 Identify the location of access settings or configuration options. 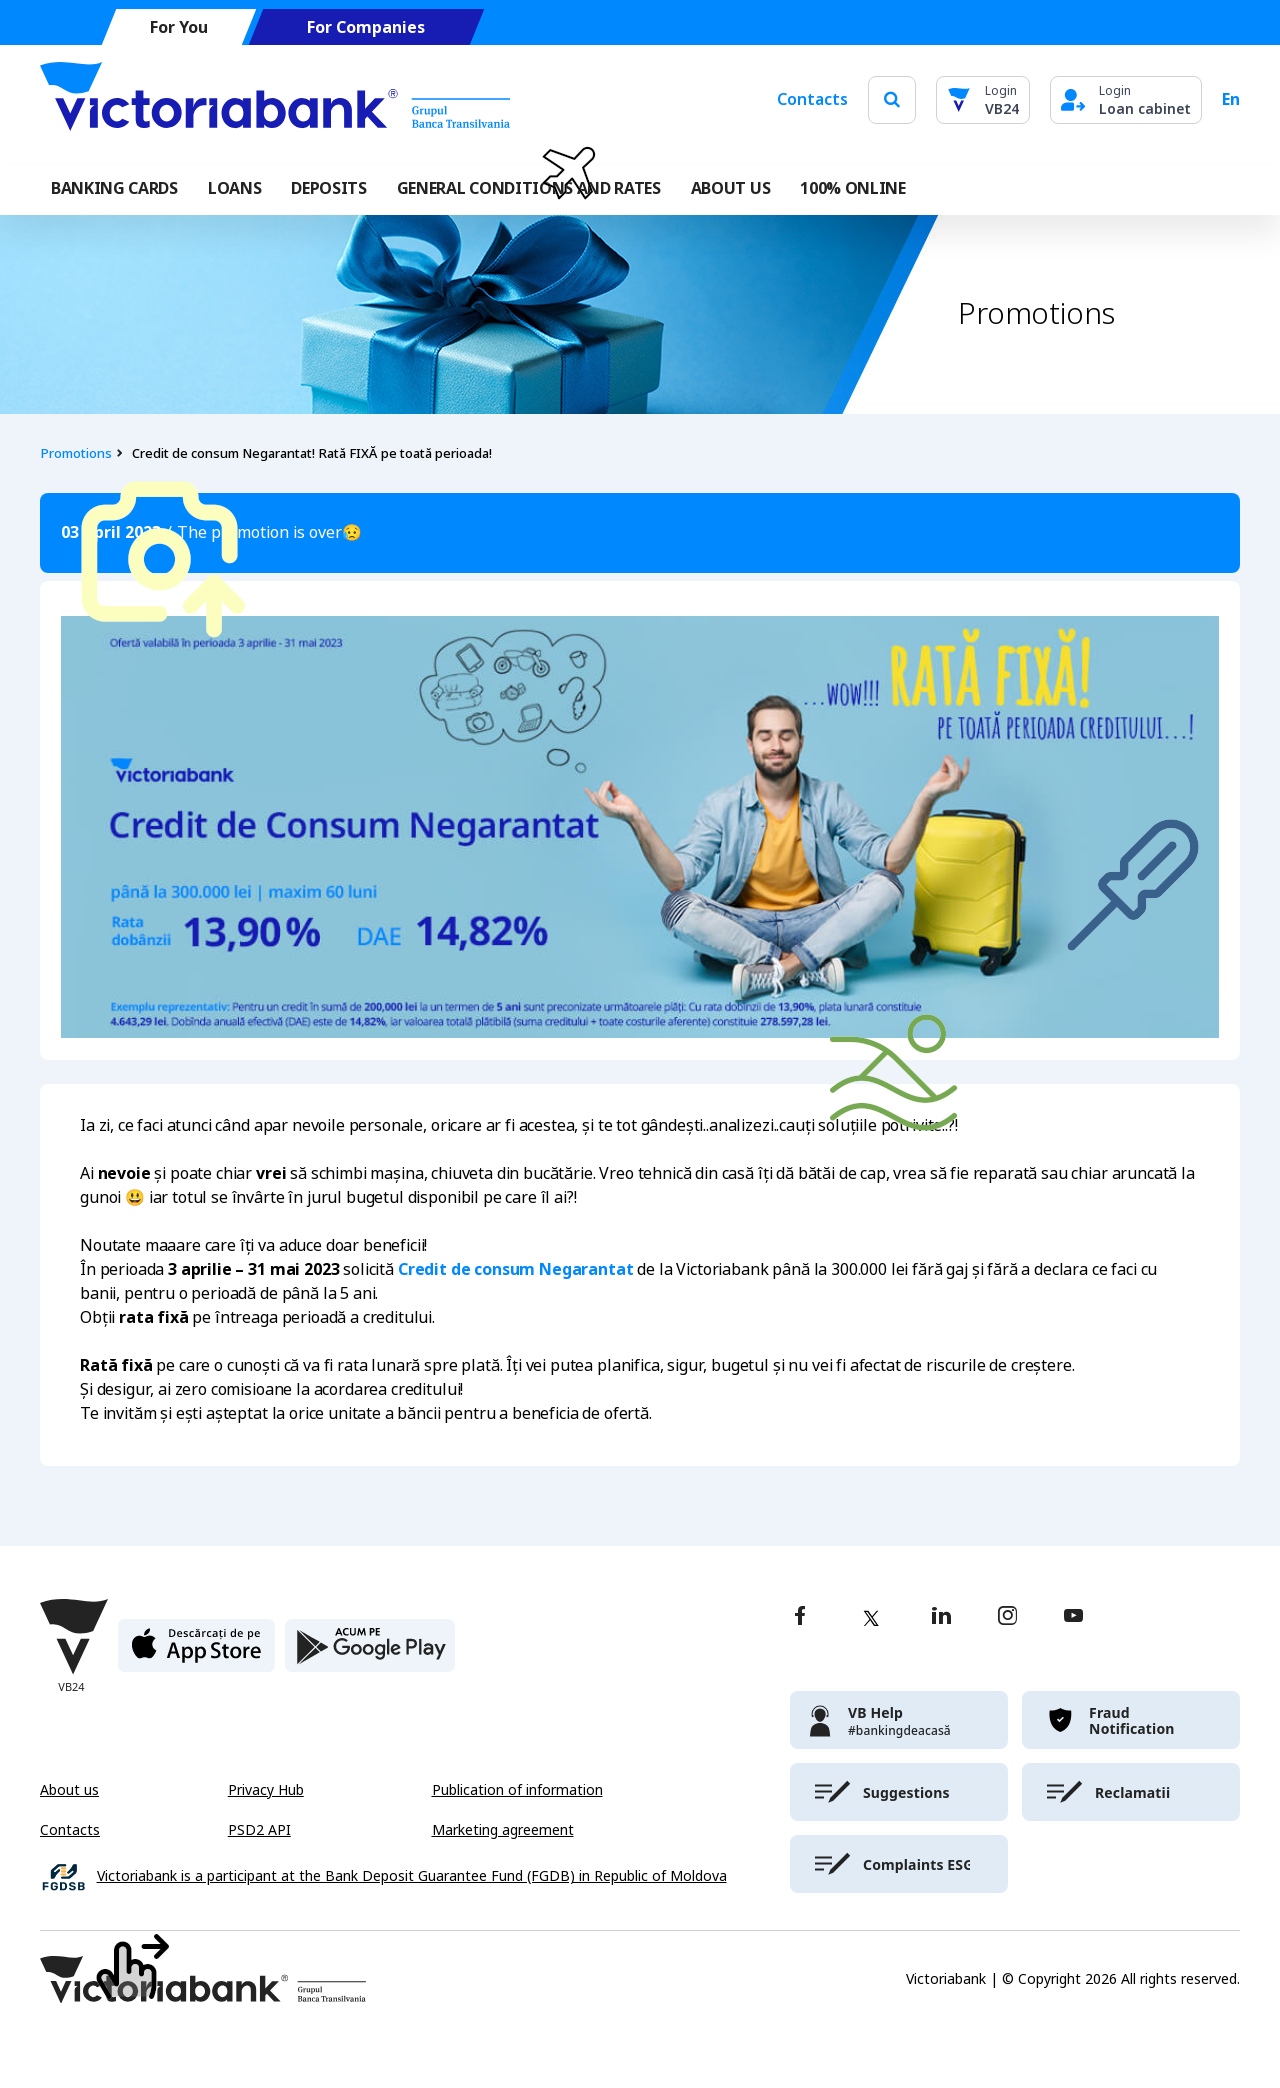
(1133, 885).